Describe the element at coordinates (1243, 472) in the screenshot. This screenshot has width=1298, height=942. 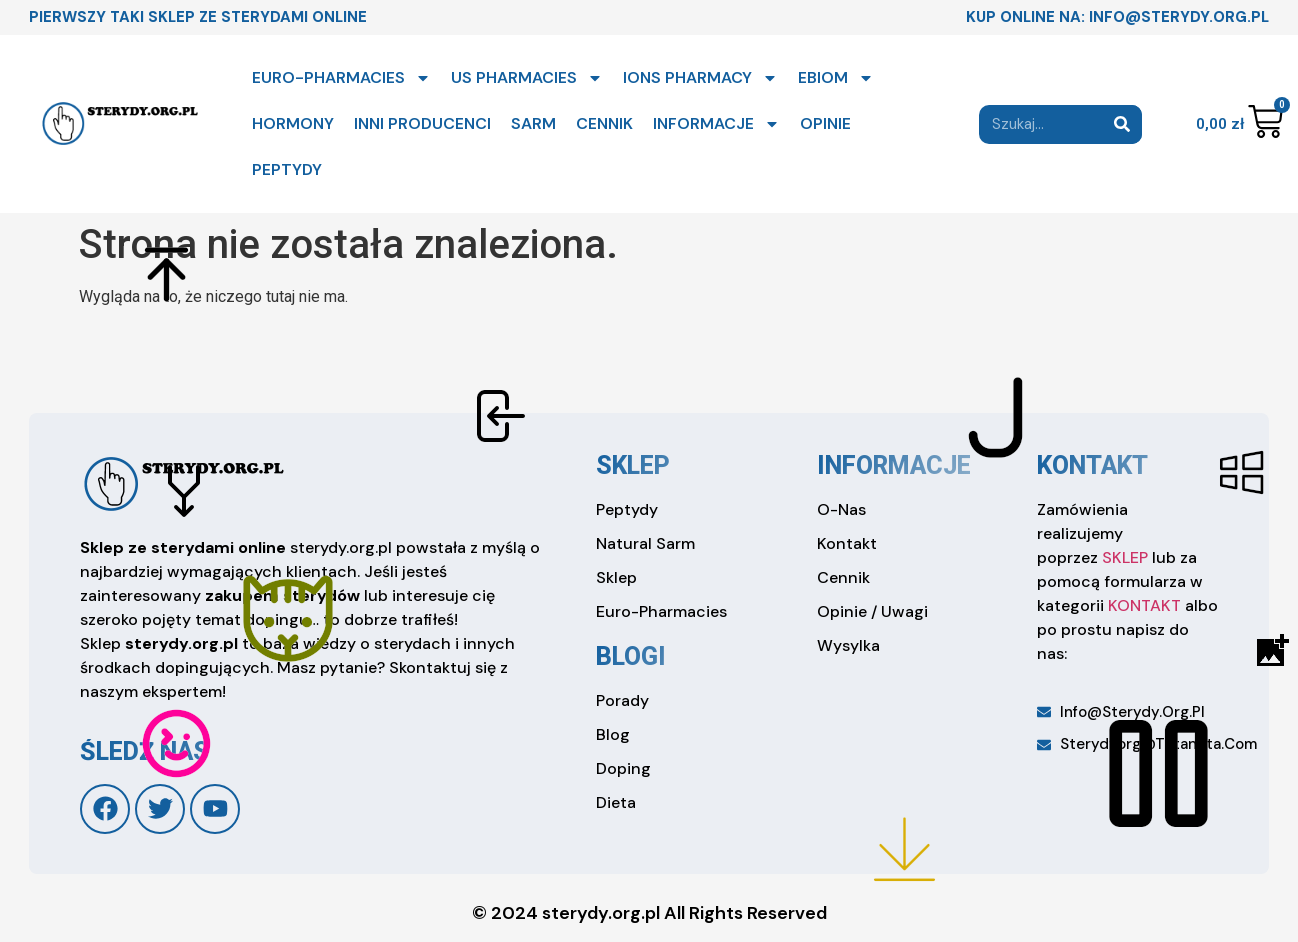
I see `open windows start menu` at that location.